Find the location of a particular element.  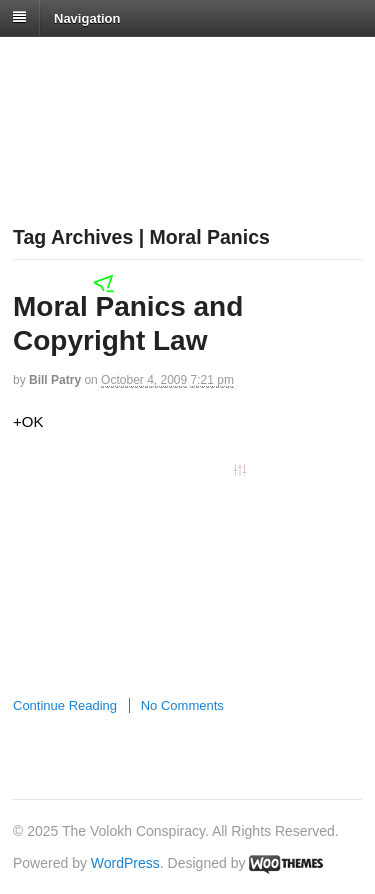

remove a saved location is located at coordinates (103, 284).